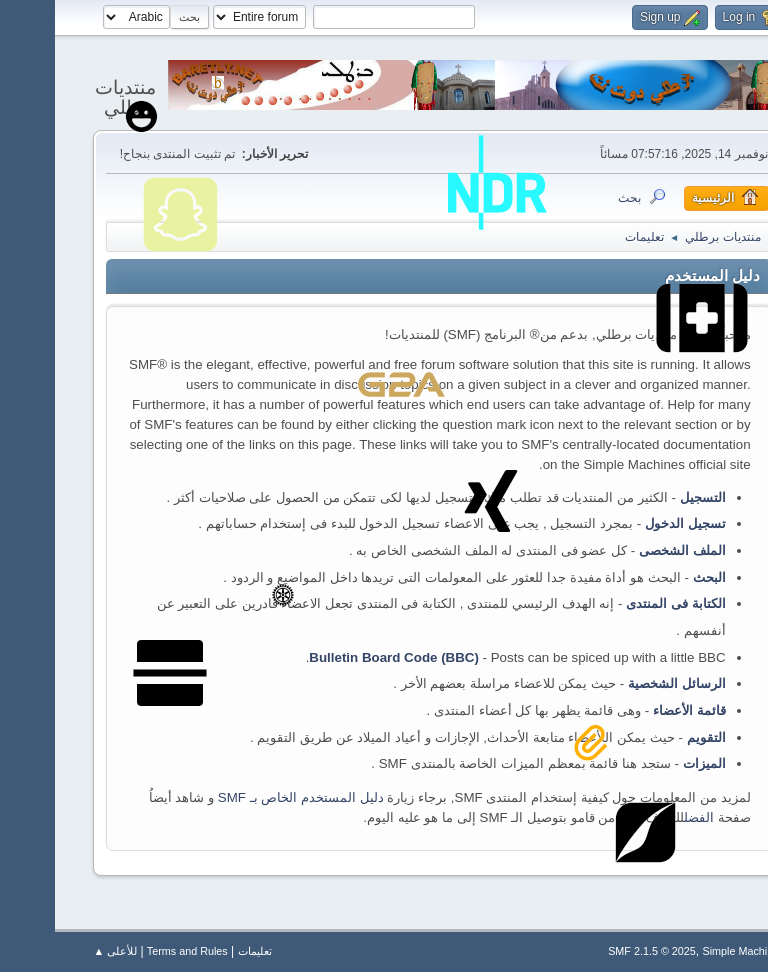 The height and width of the screenshot is (972, 768). What do you see at coordinates (401, 384) in the screenshot?
I see `visit the G2A gaming marketplace` at bounding box center [401, 384].